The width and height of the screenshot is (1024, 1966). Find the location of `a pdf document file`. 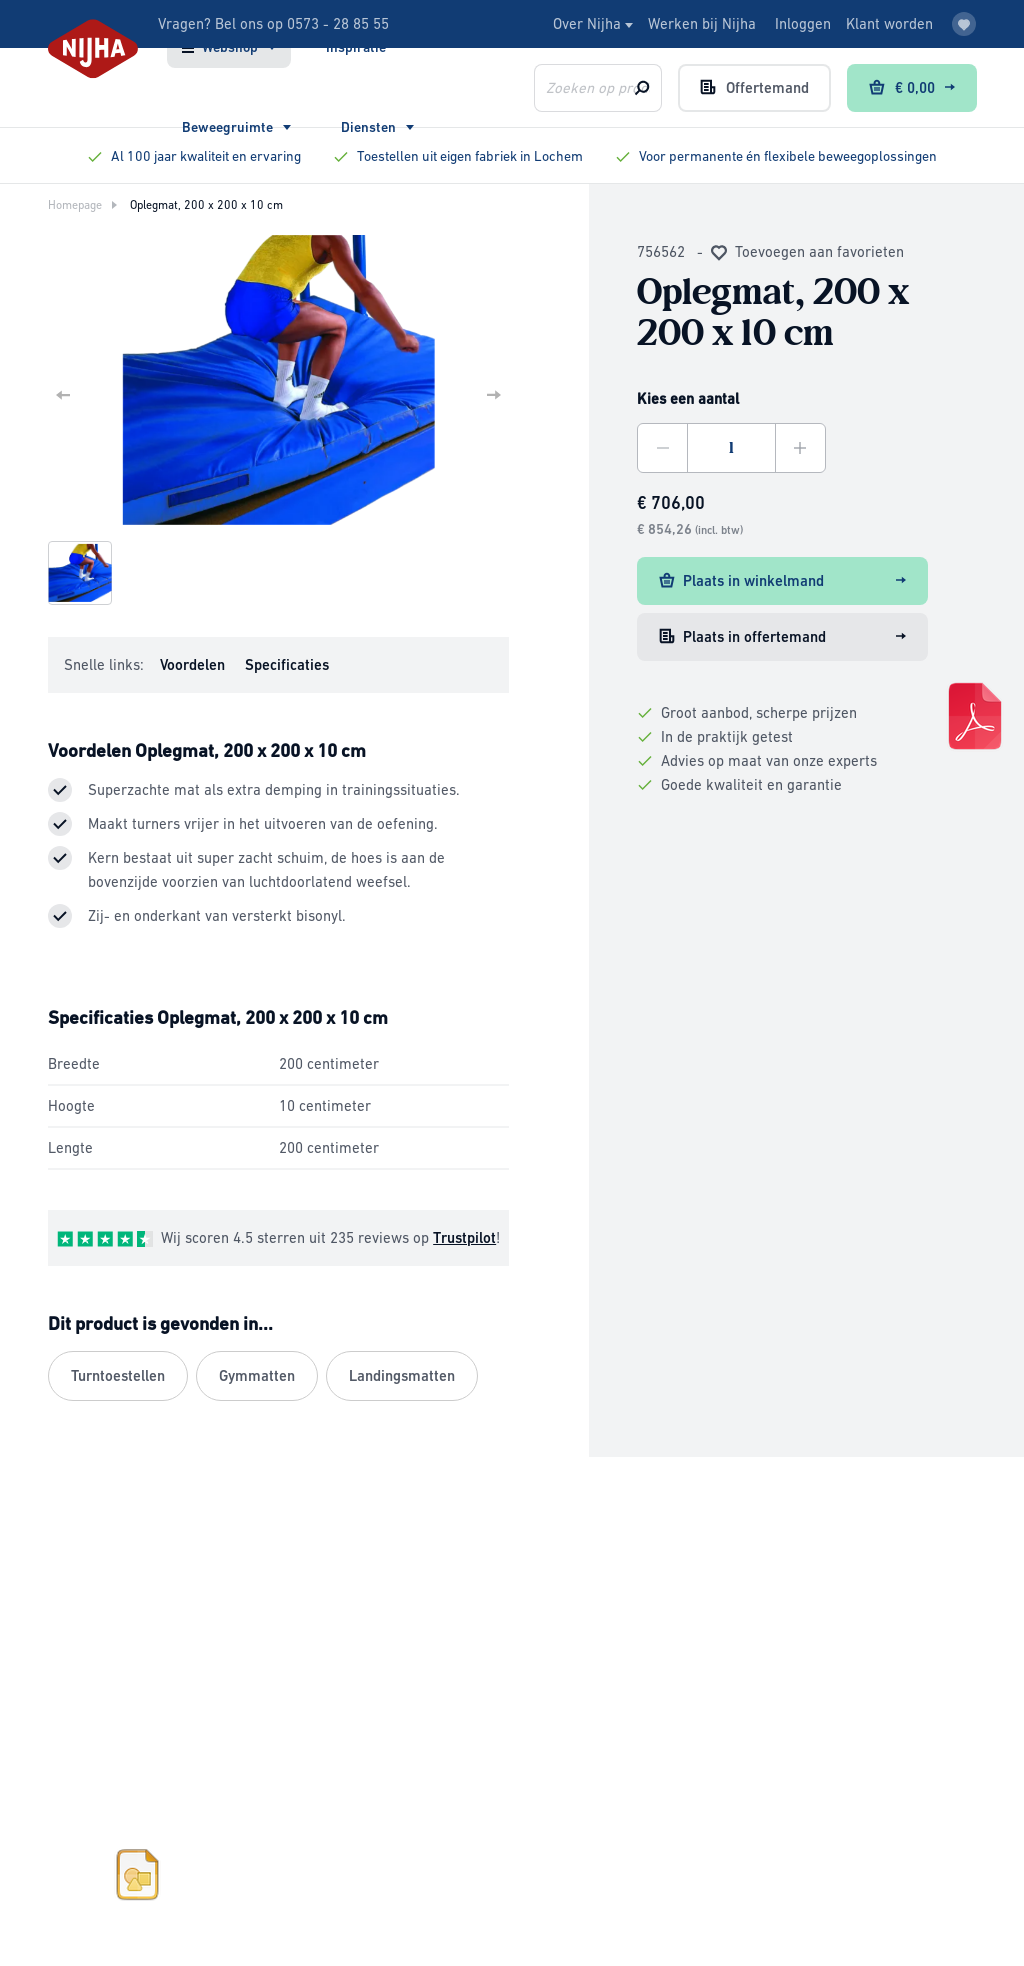

a pdf document file is located at coordinates (975, 716).